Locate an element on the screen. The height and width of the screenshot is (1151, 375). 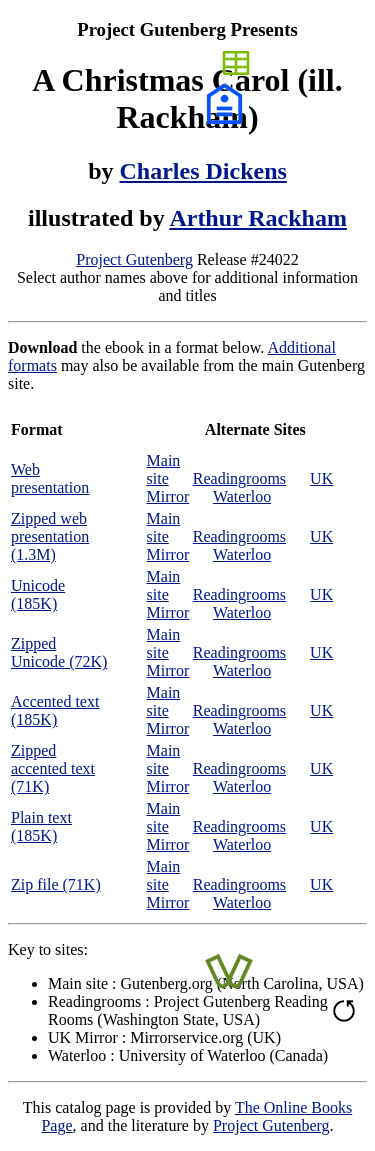
insert a table into the document is located at coordinates (236, 63).